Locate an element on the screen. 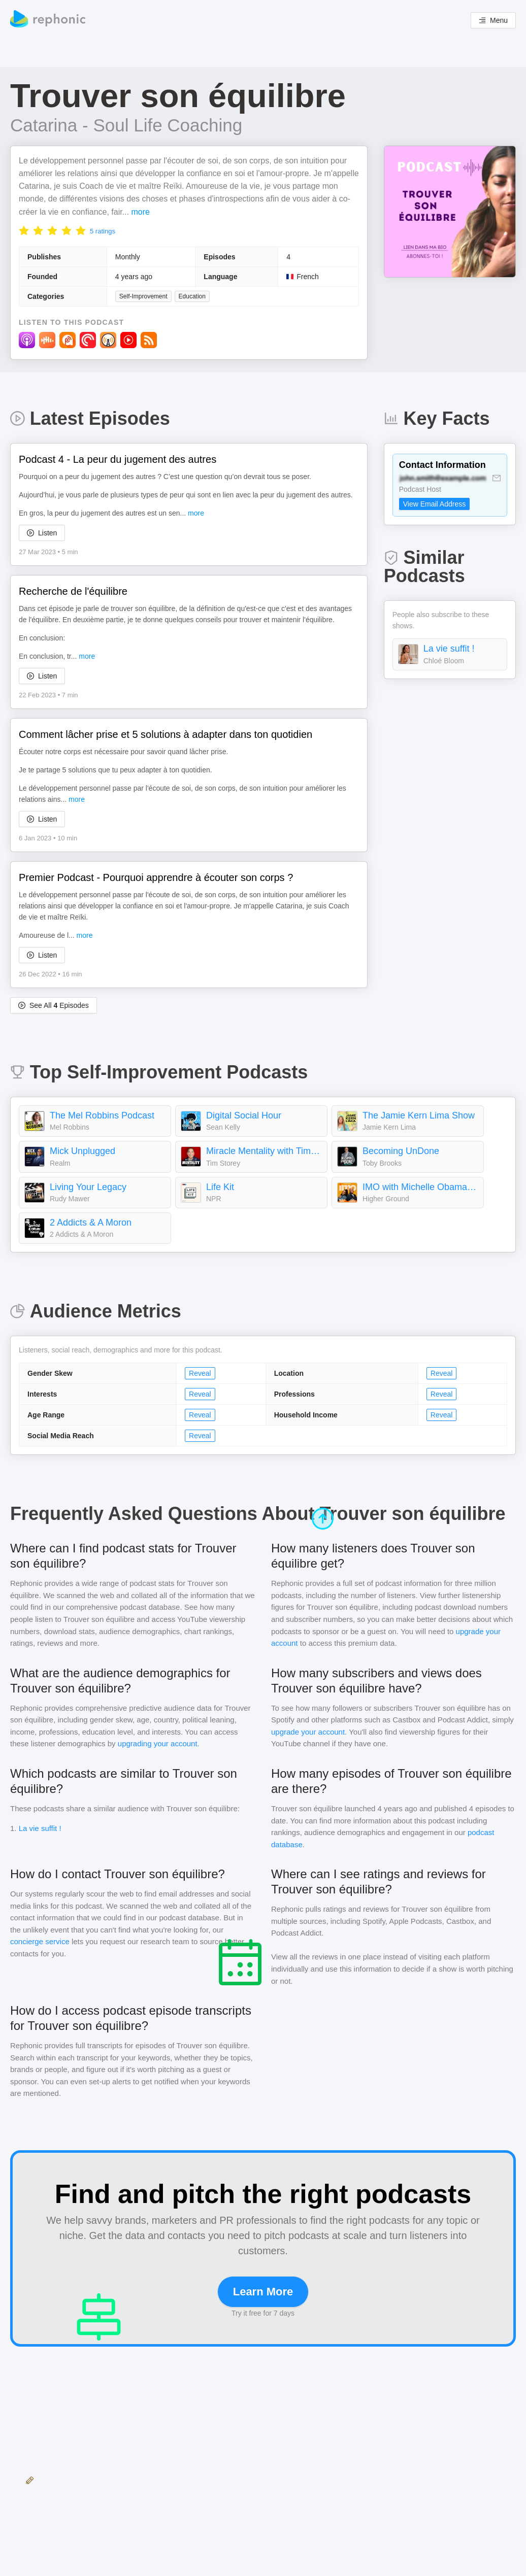 This screenshot has width=526, height=2576. view calendar events is located at coordinates (240, 1964).